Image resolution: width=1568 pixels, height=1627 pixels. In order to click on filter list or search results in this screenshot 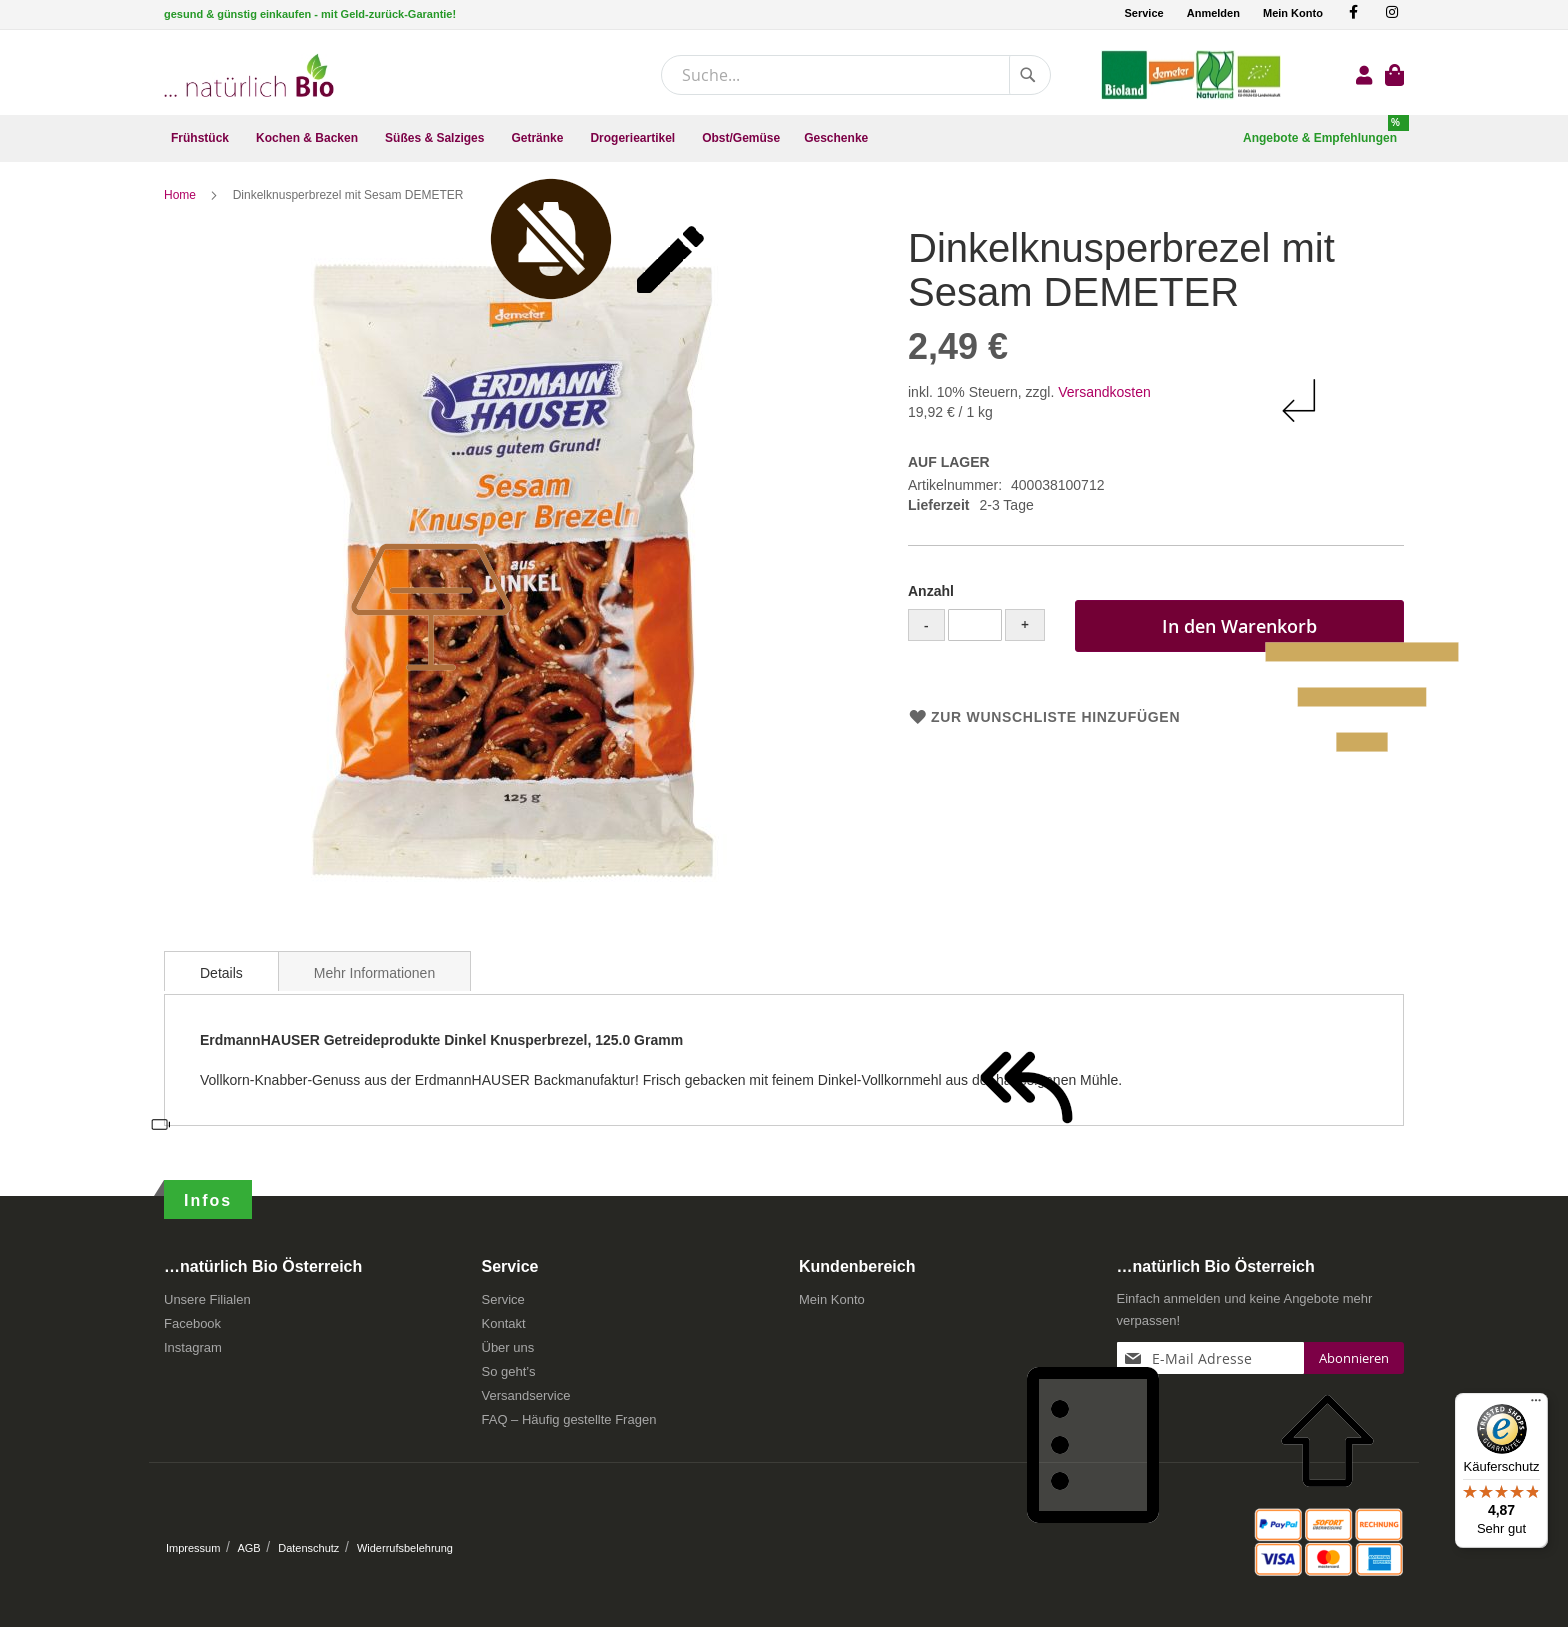, I will do `click(1362, 697)`.